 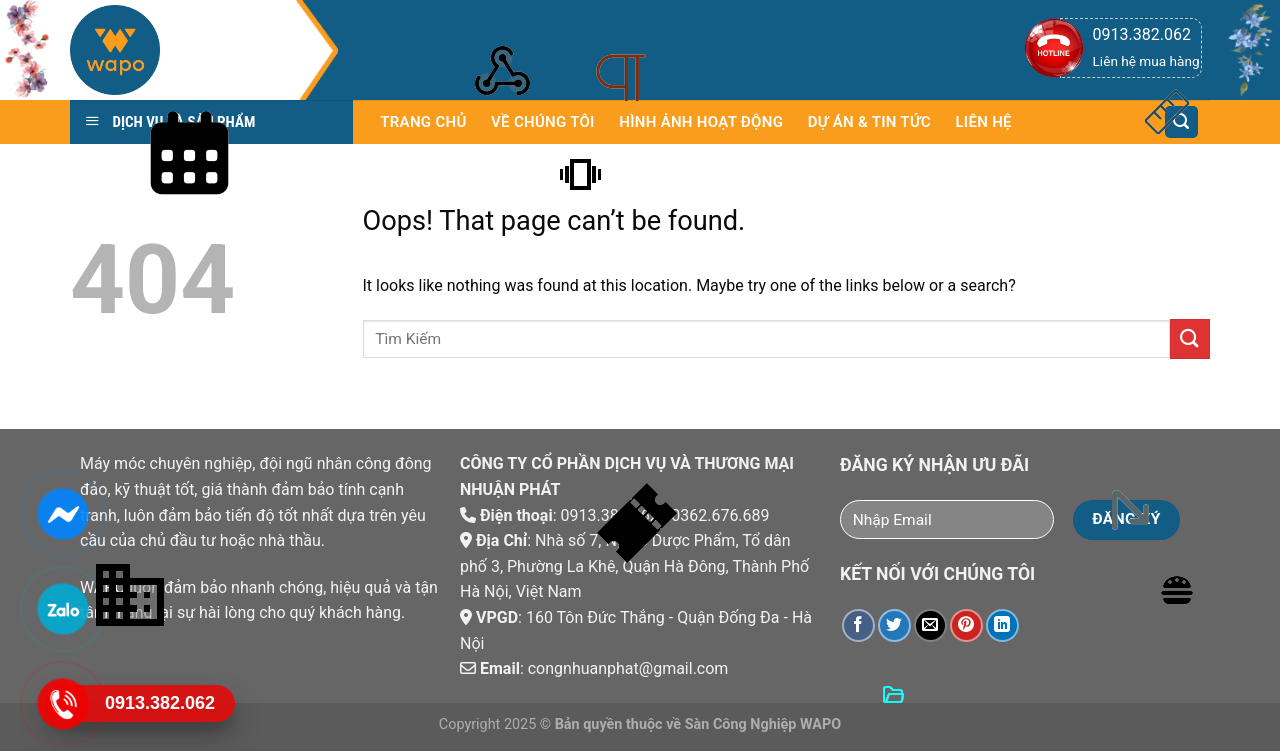 What do you see at coordinates (622, 78) in the screenshot?
I see `toggle paragraph formatting` at bounding box center [622, 78].